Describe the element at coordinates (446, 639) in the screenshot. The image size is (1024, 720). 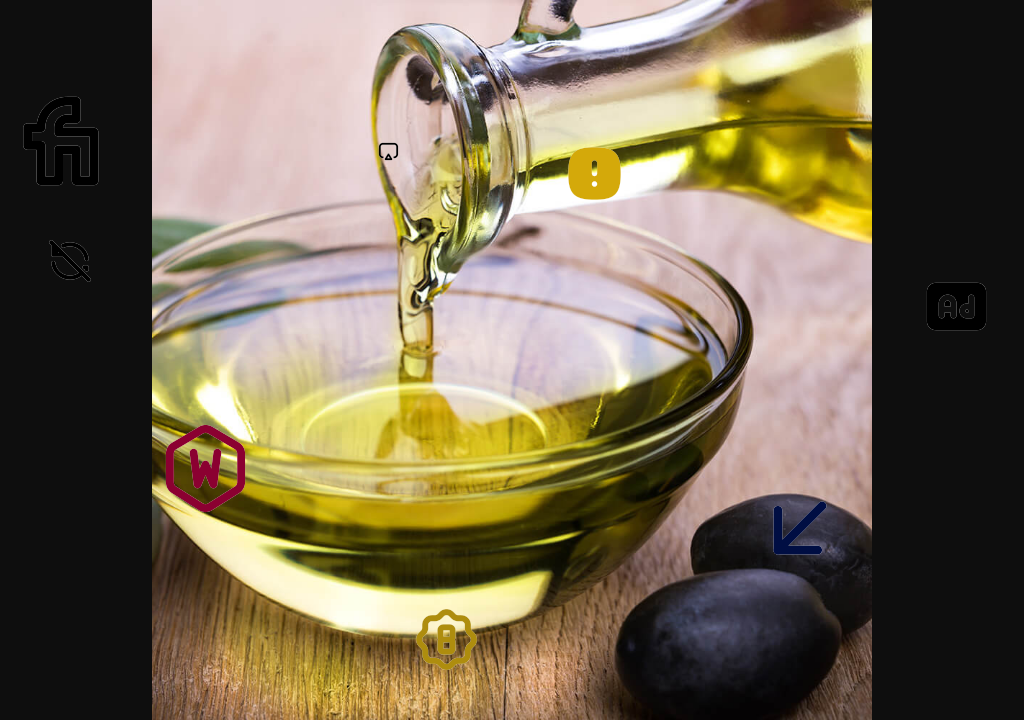
I see `indicates rank or position number 8` at that location.